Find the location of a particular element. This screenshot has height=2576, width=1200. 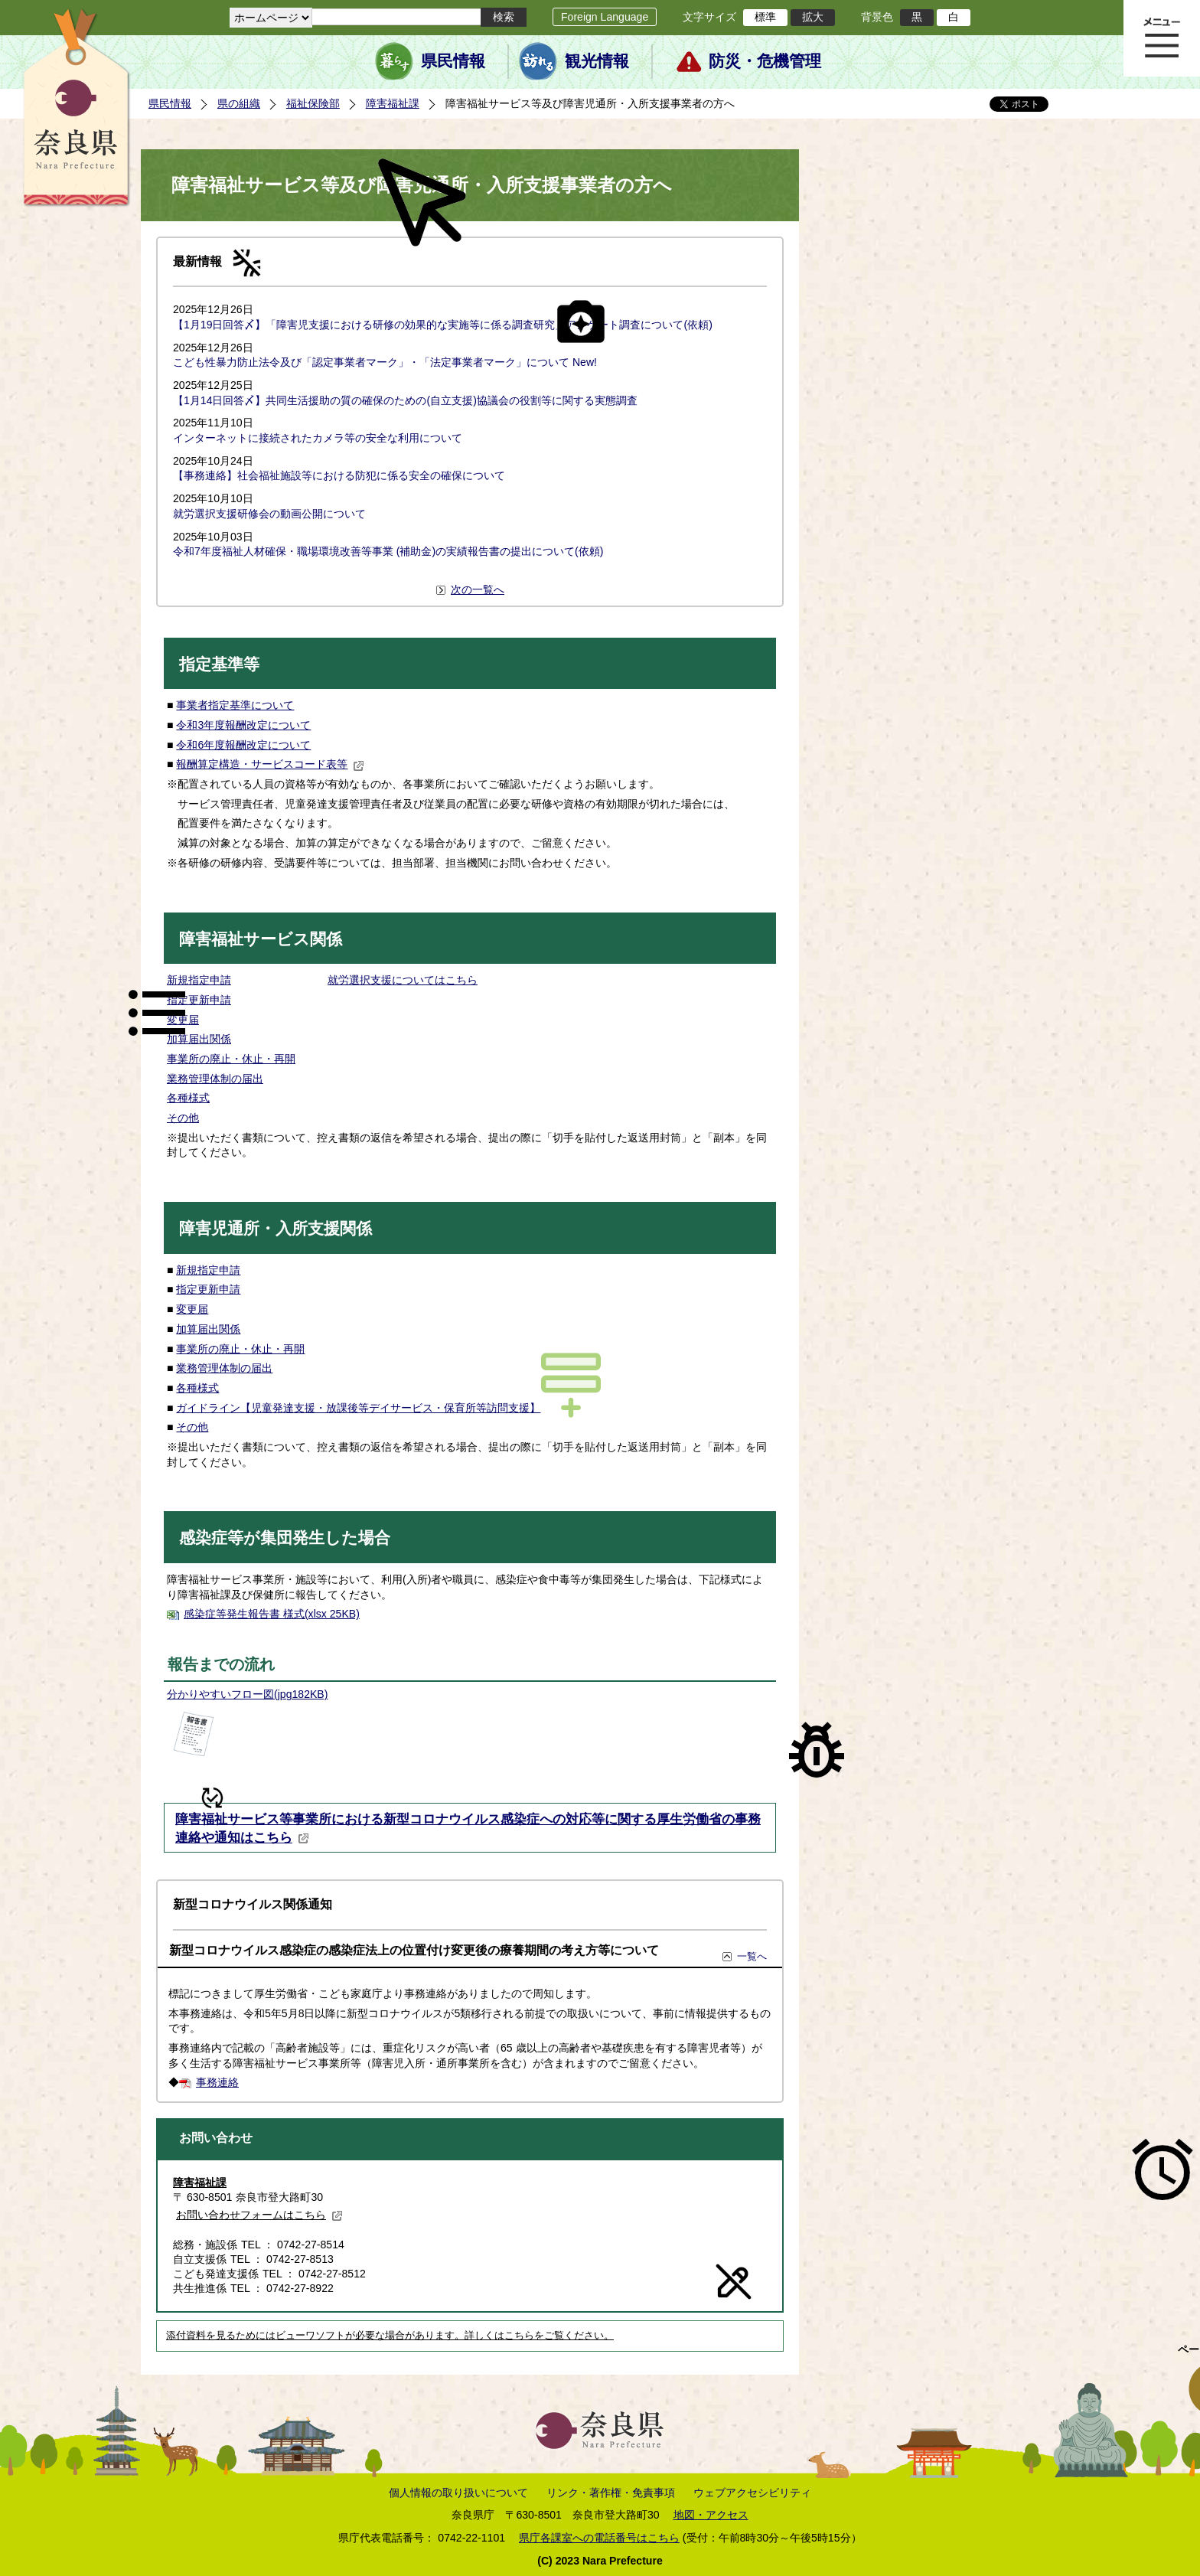

access pest control services is located at coordinates (817, 1750).